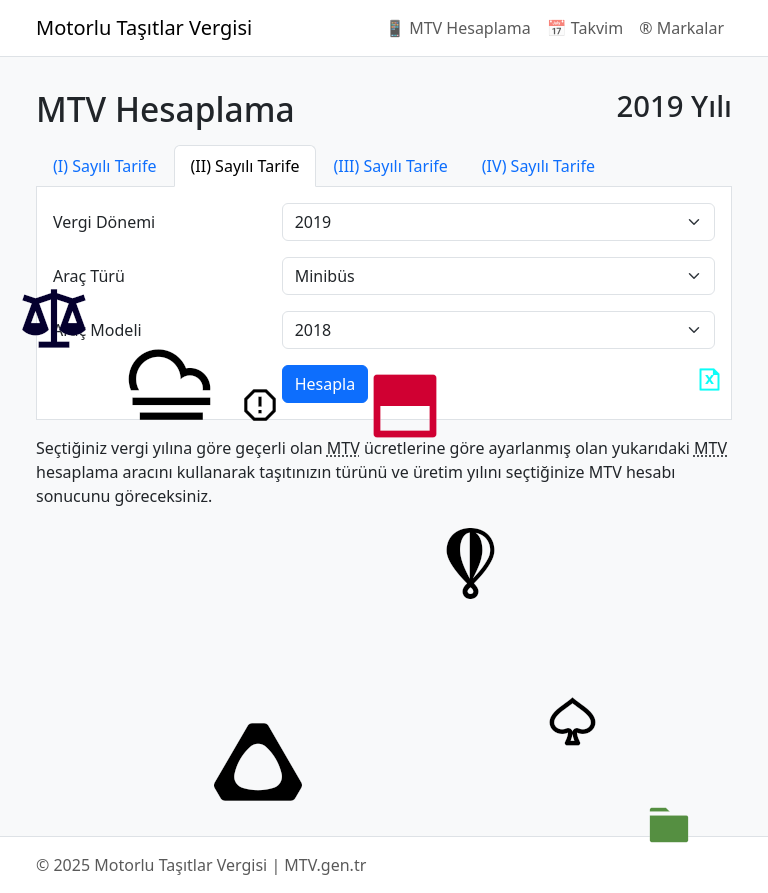 This screenshot has height=893, width=768. What do you see at coordinates (709, 379) in the screenshot?
I see `open an excel spreadsheet` at bounding box center [709, 379].